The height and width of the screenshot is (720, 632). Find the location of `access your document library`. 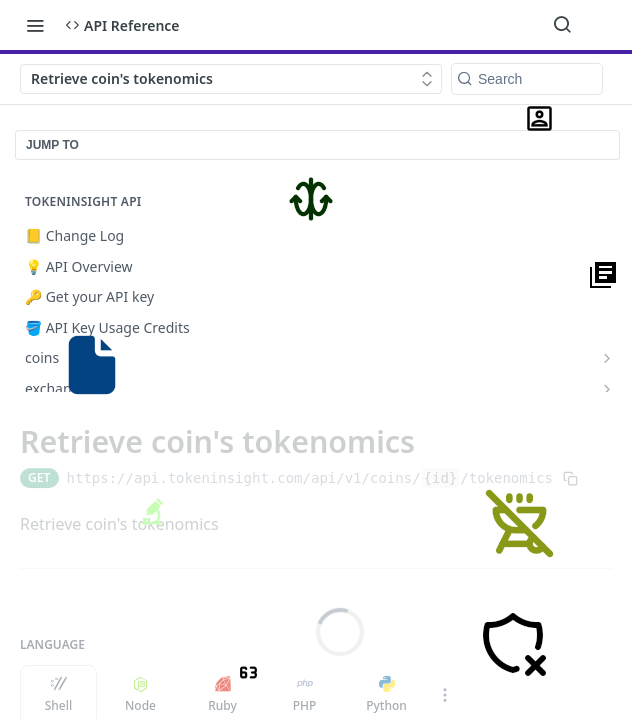

access your document library is located at coordinates (603, 275).